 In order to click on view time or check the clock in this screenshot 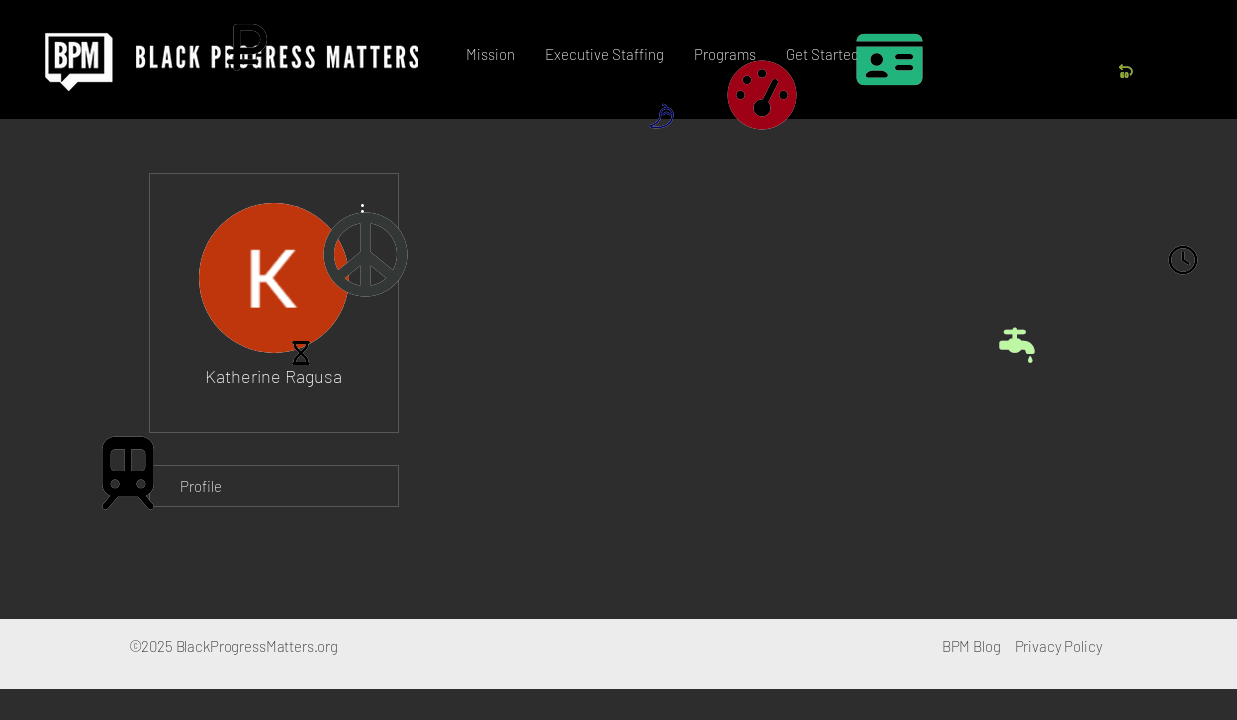, I will do `click(1183, 260)`.